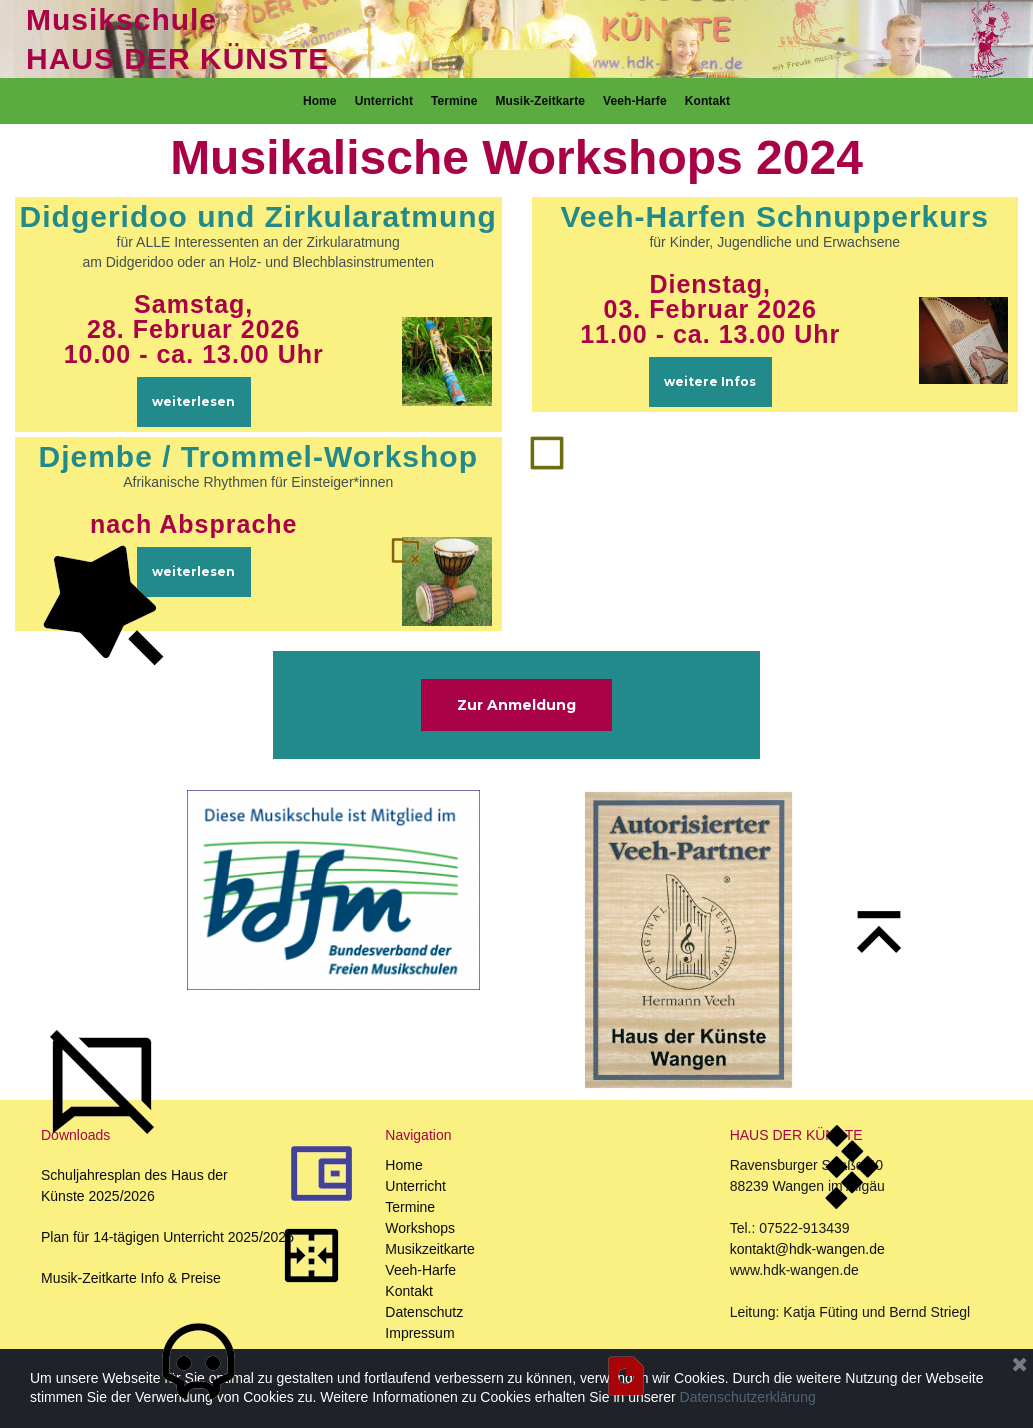 Image resolution: width=1033 pixels, height=1428 pixels. Describe the element at coordinates (198, 1359) in the screenshot. I see `indicates dangerous or hazardous content` at that location.